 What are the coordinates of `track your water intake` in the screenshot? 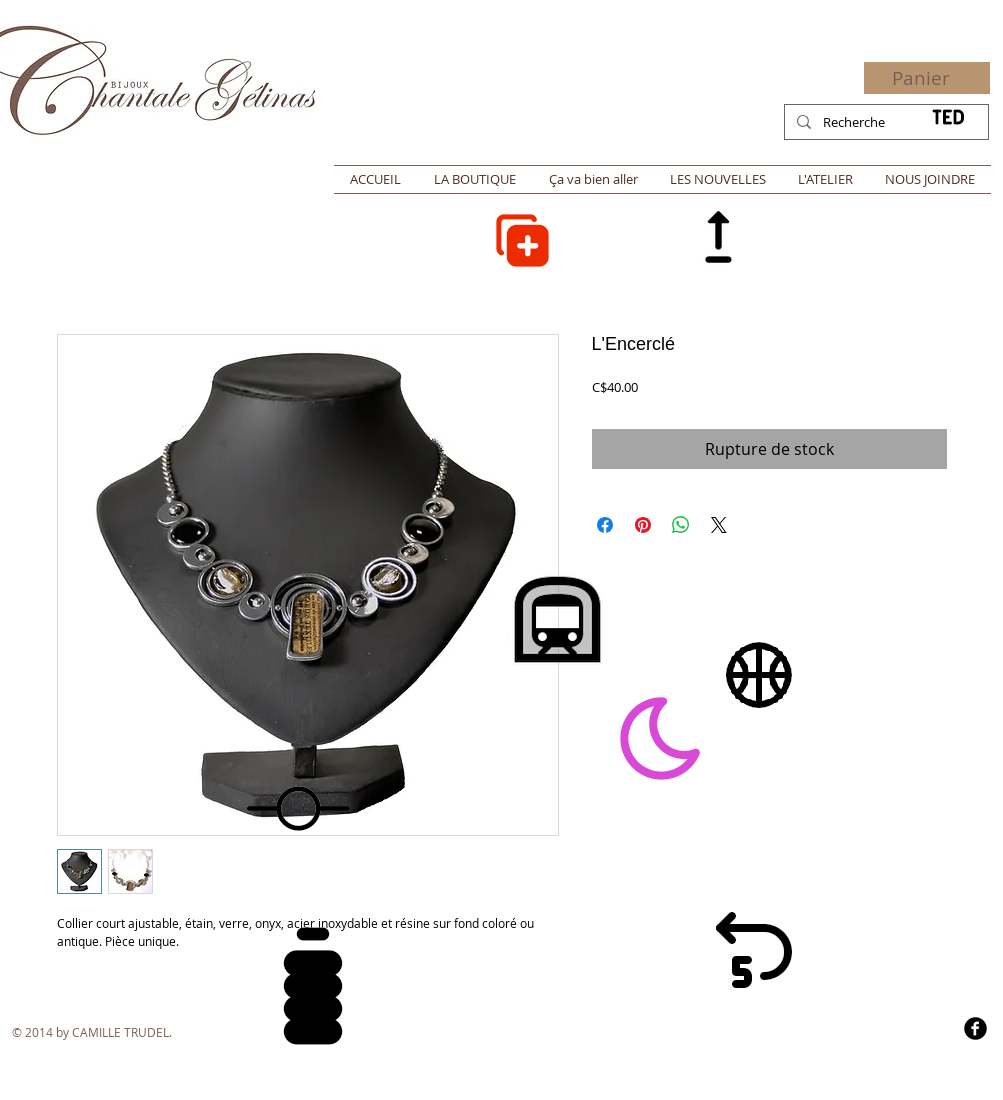 It's located at (313, 986).